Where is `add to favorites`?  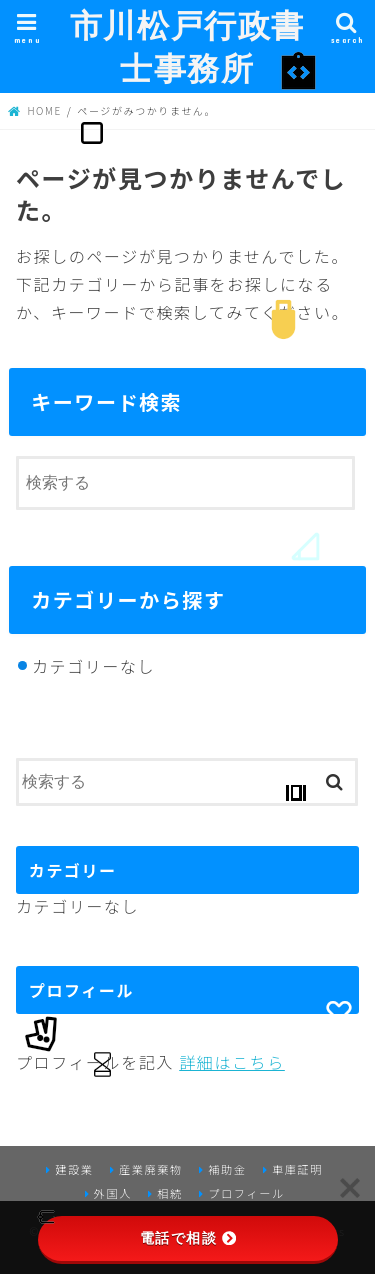
add to favorites is located at coordinates (339, 1011).